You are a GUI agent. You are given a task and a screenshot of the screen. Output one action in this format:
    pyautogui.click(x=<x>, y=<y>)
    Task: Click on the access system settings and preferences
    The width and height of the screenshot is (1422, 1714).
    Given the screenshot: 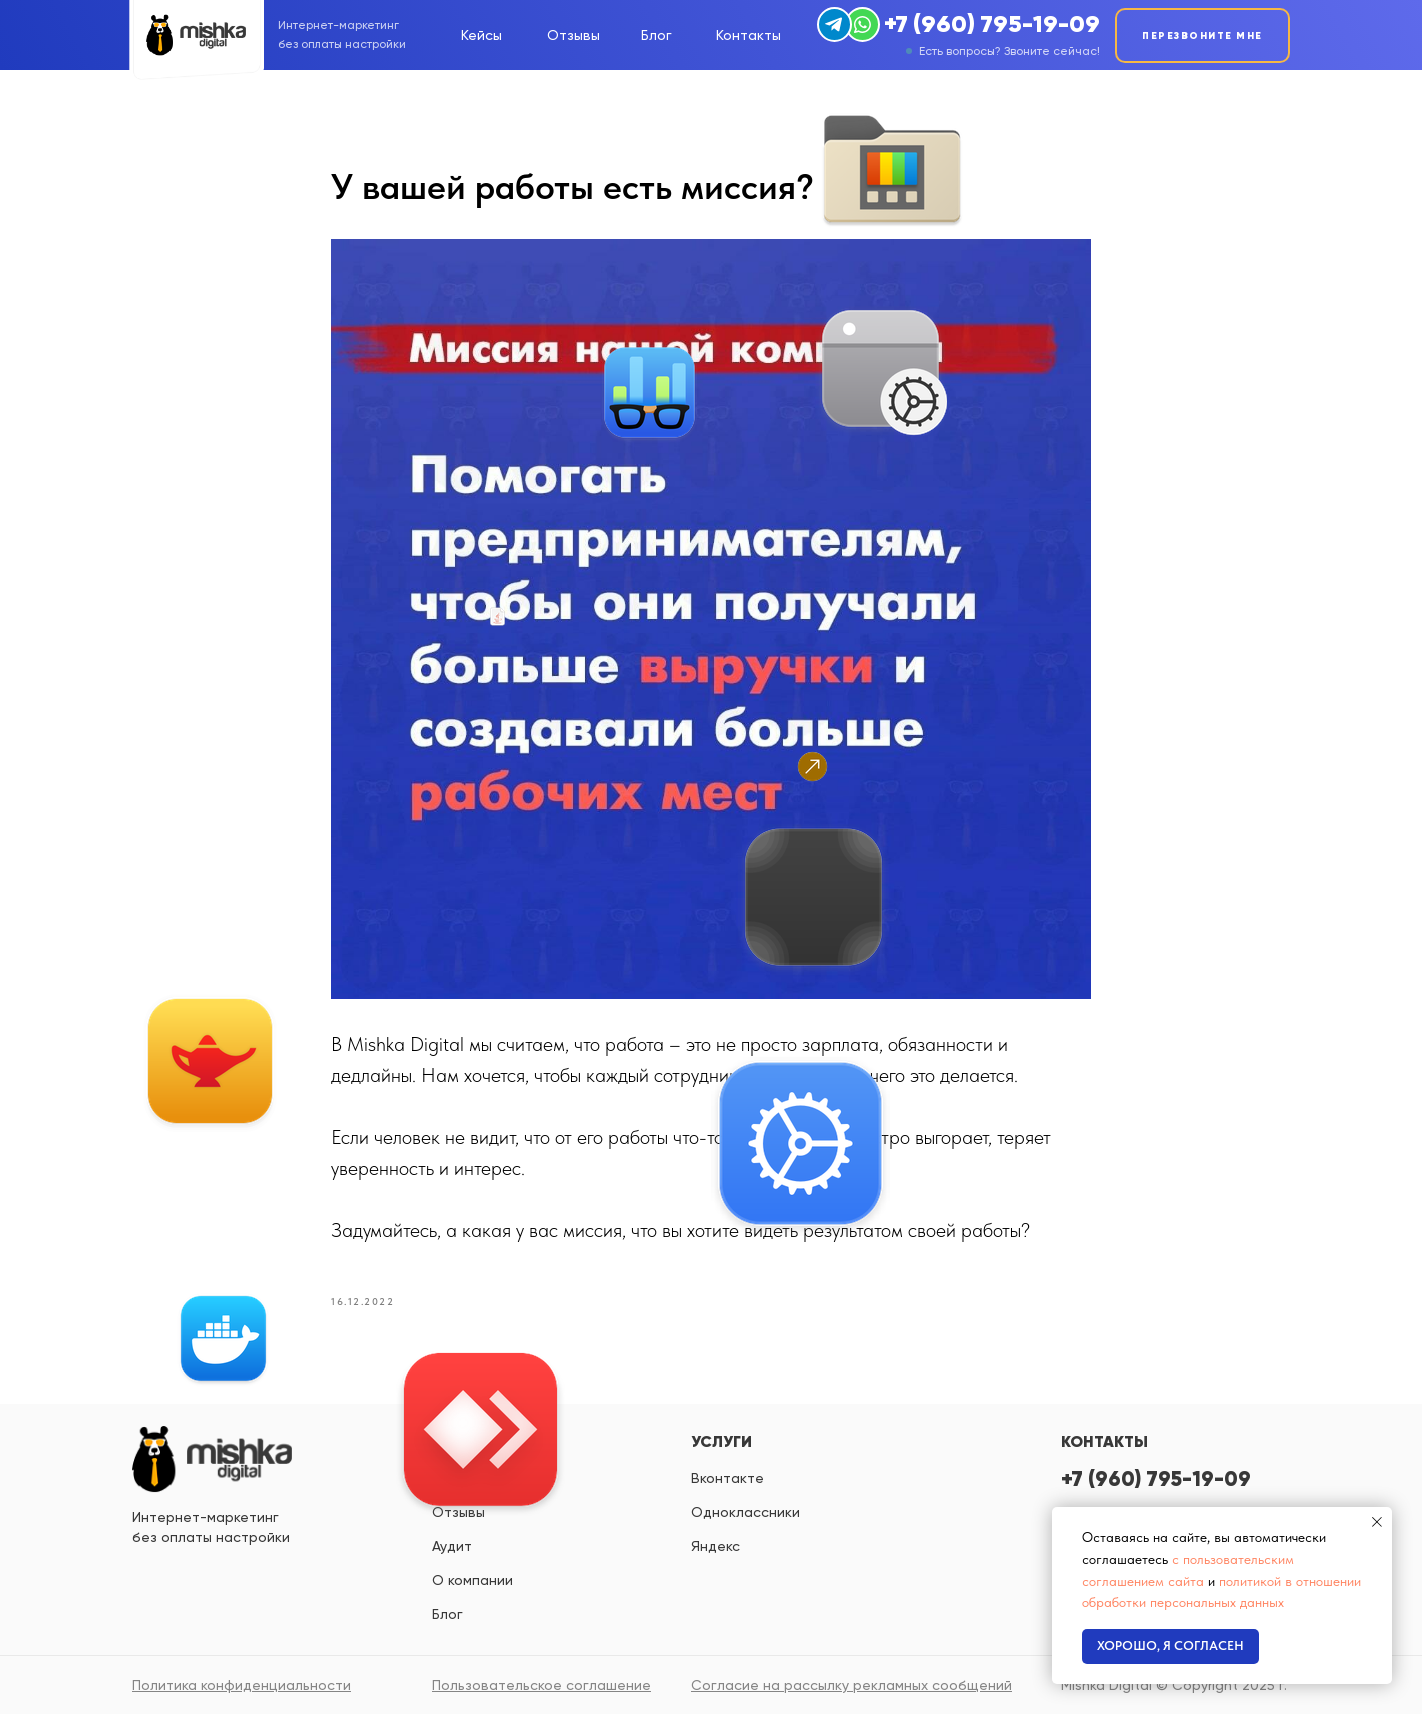 What is the action you would take?
    pyautogui.click(x=800, y=1143)
    